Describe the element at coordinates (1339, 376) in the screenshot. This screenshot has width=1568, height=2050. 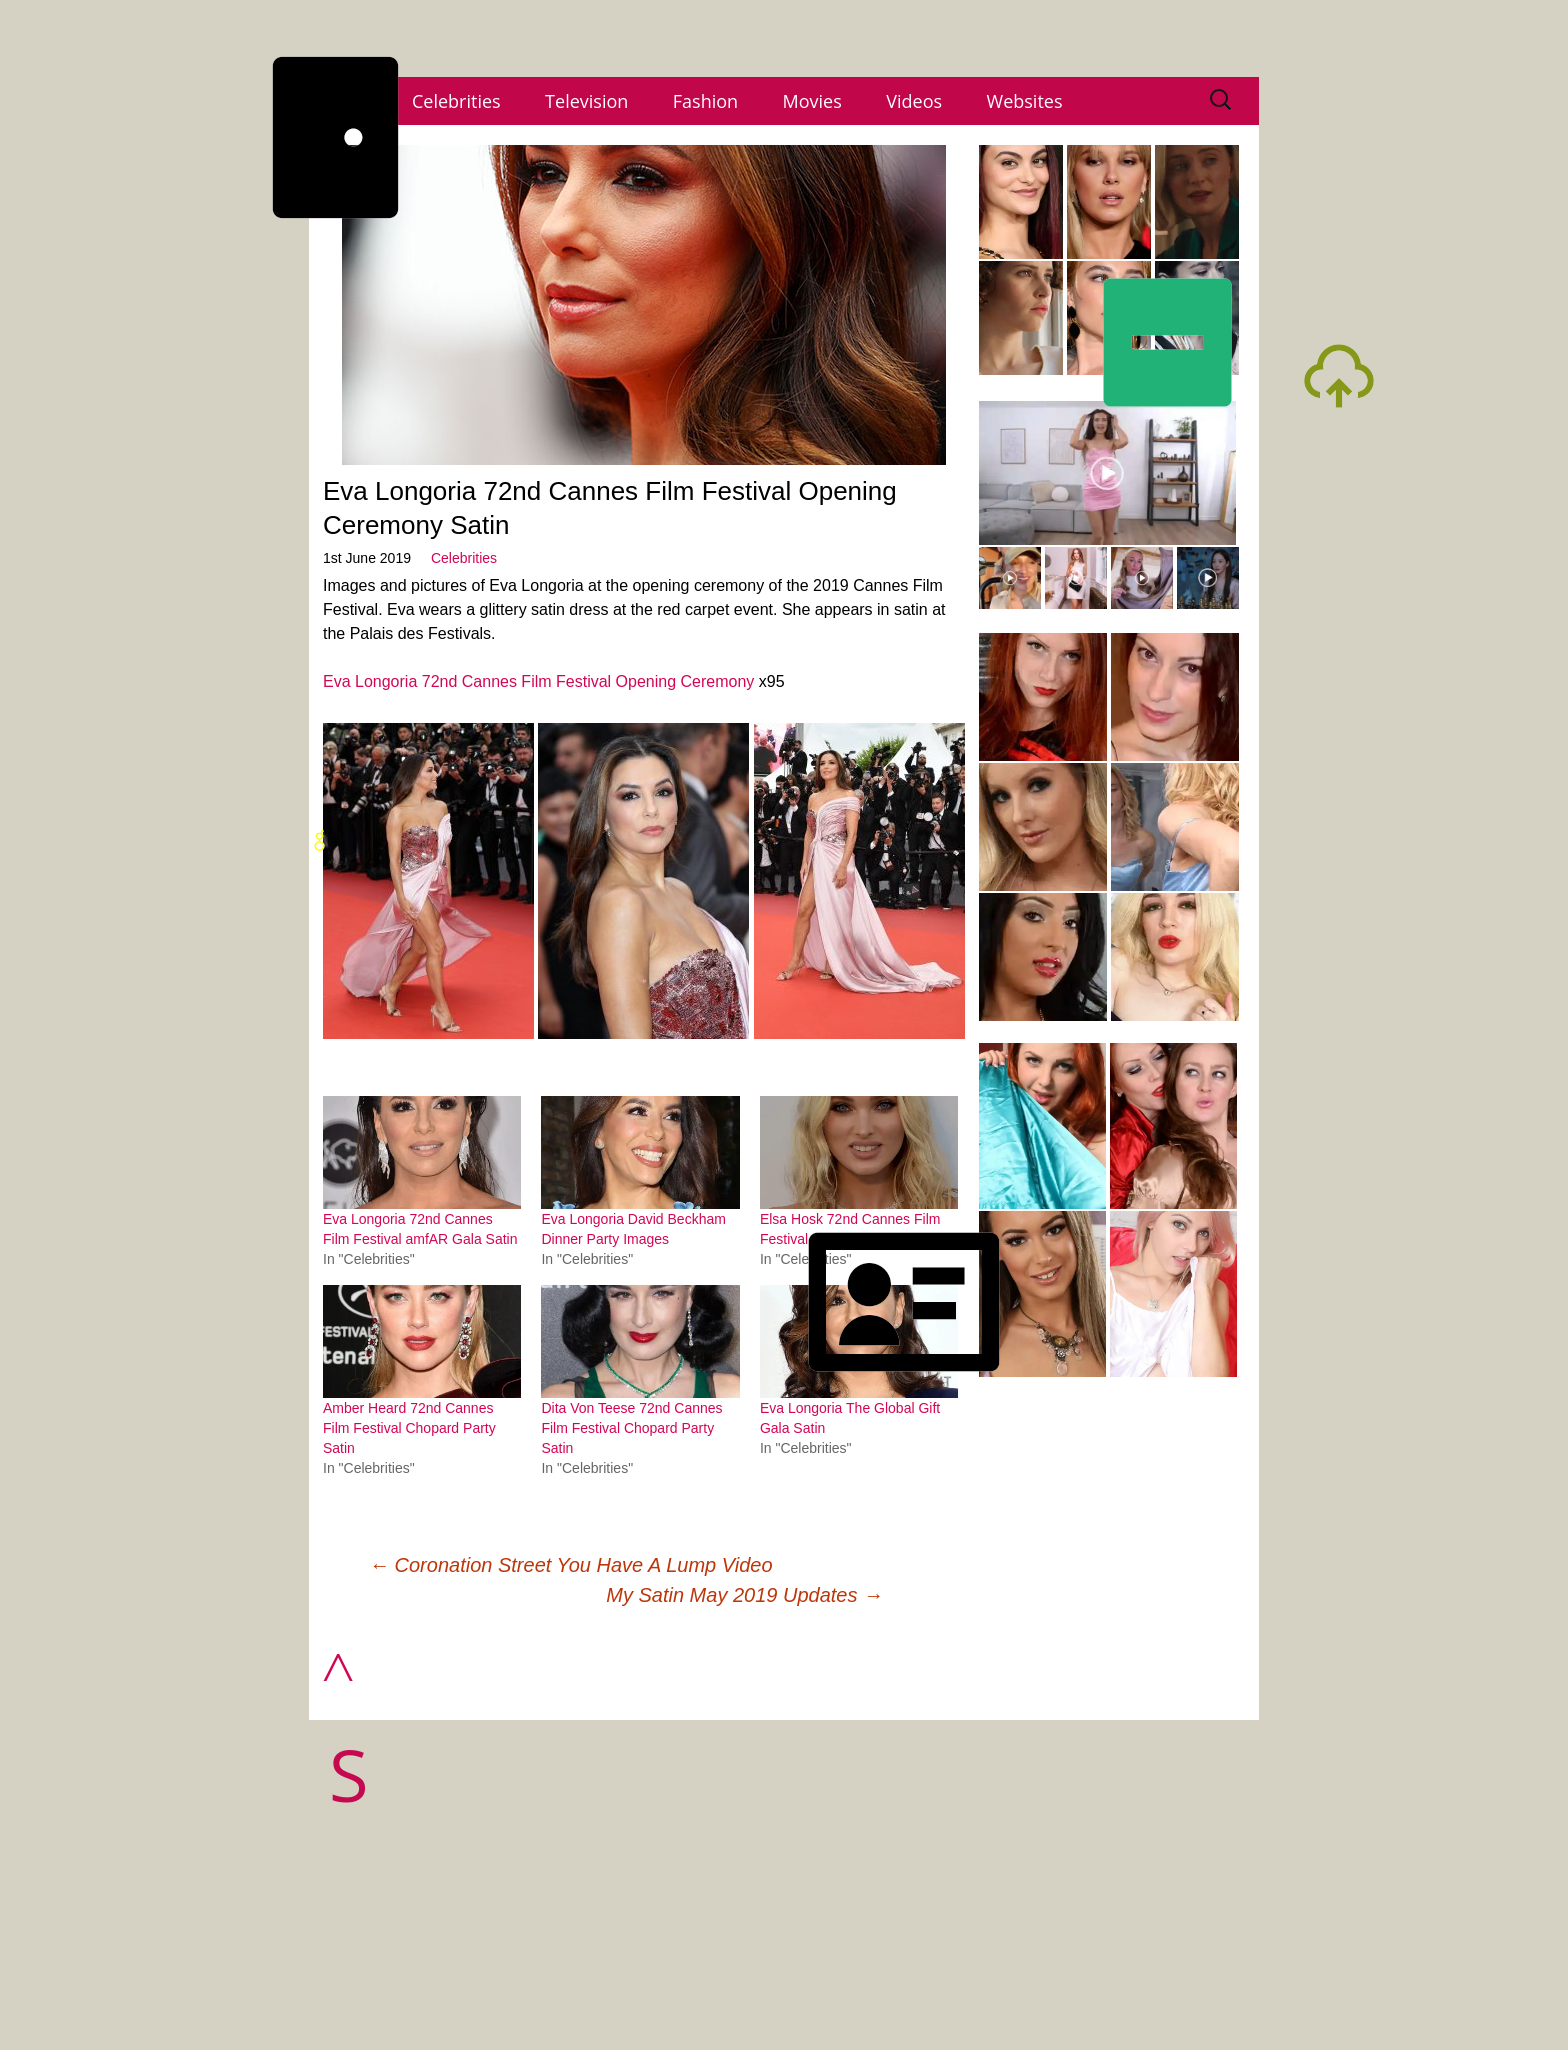
I see `upload file to cloud storage` at that location.